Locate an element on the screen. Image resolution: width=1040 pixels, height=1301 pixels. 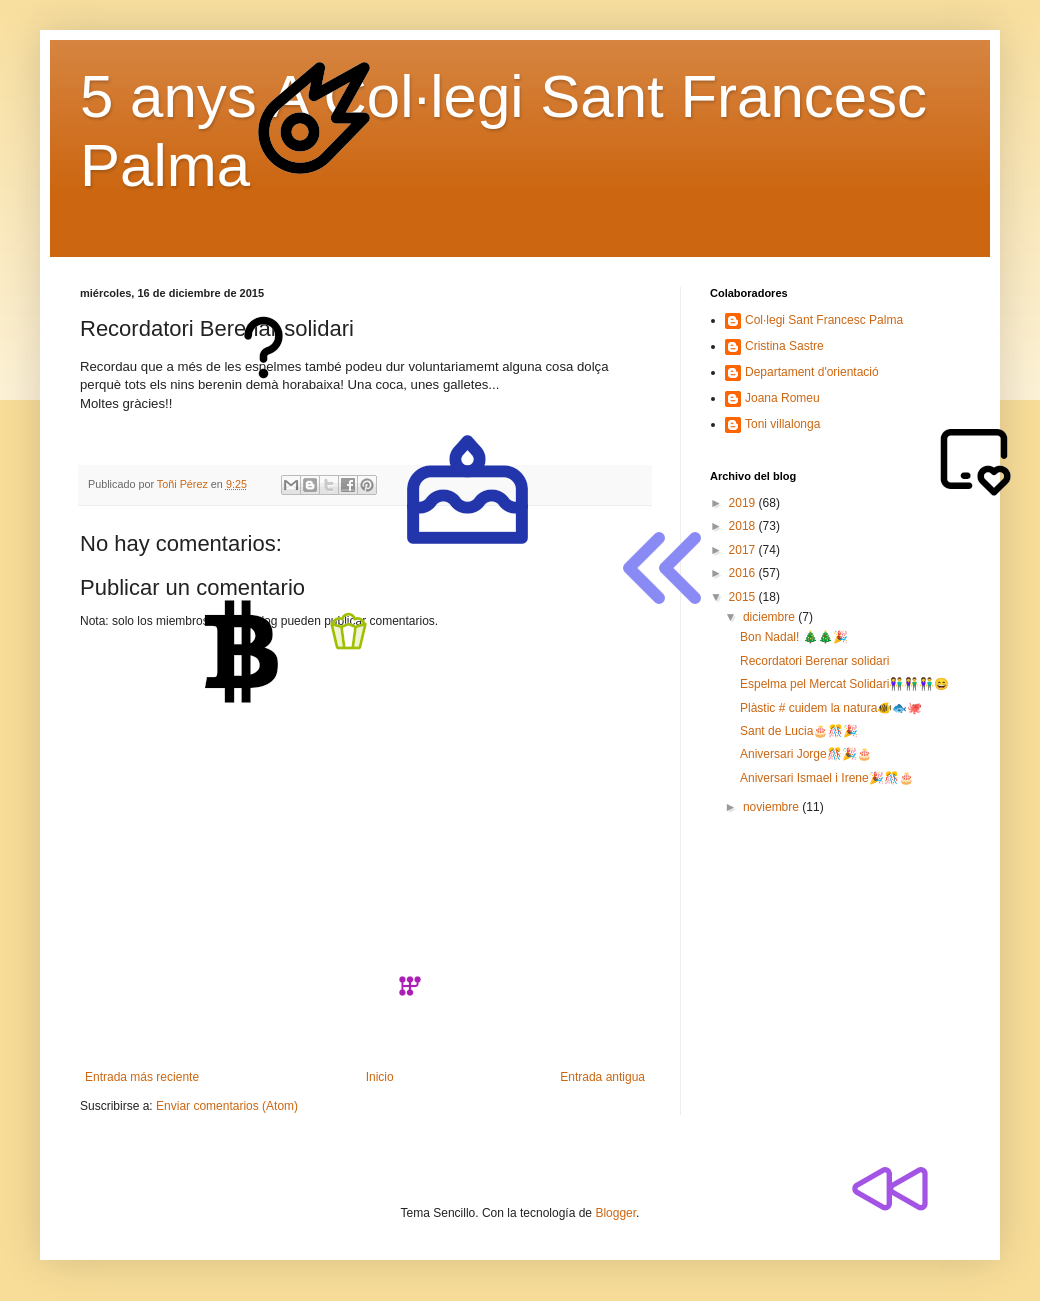
indicates a trending or viral item is located at coordinates (314, 118).